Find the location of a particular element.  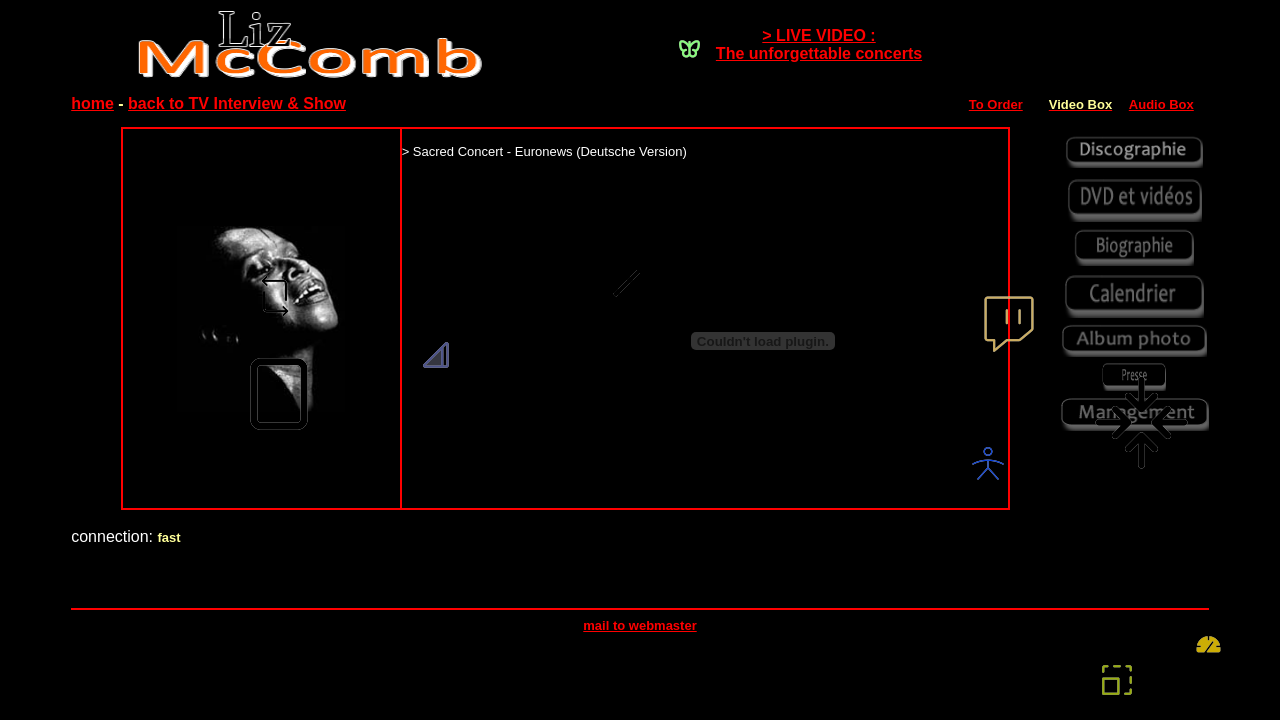

indicates a transformation or metamorphosis feature is located at coordinates (689, 48).